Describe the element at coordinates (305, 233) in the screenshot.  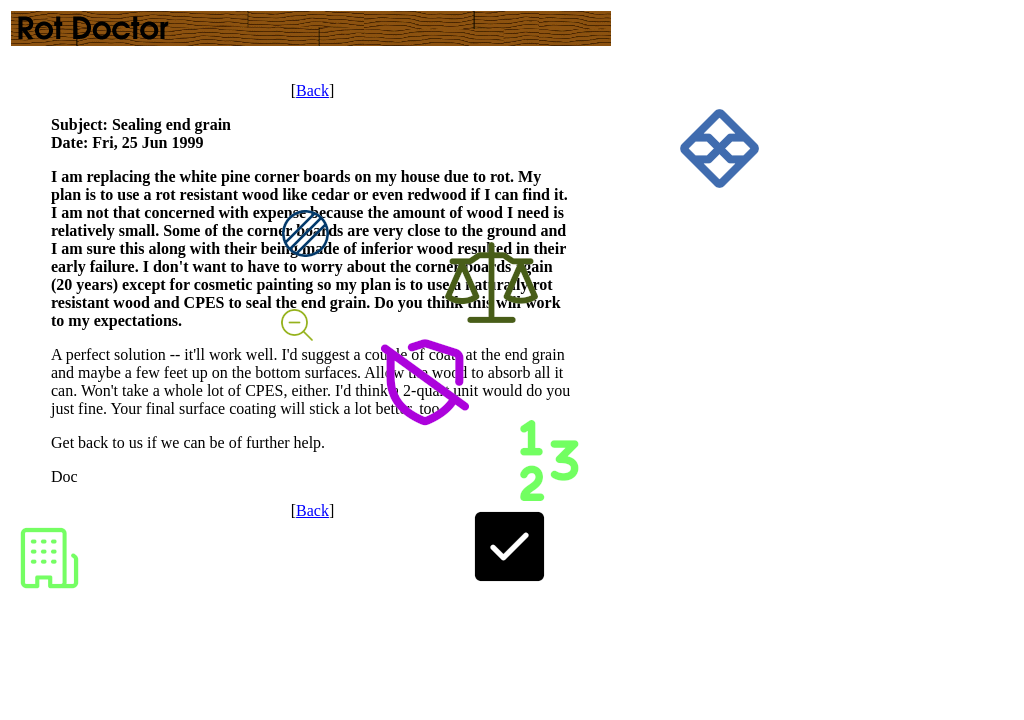
I see `indicates a restricted or prohibited action` at that location.